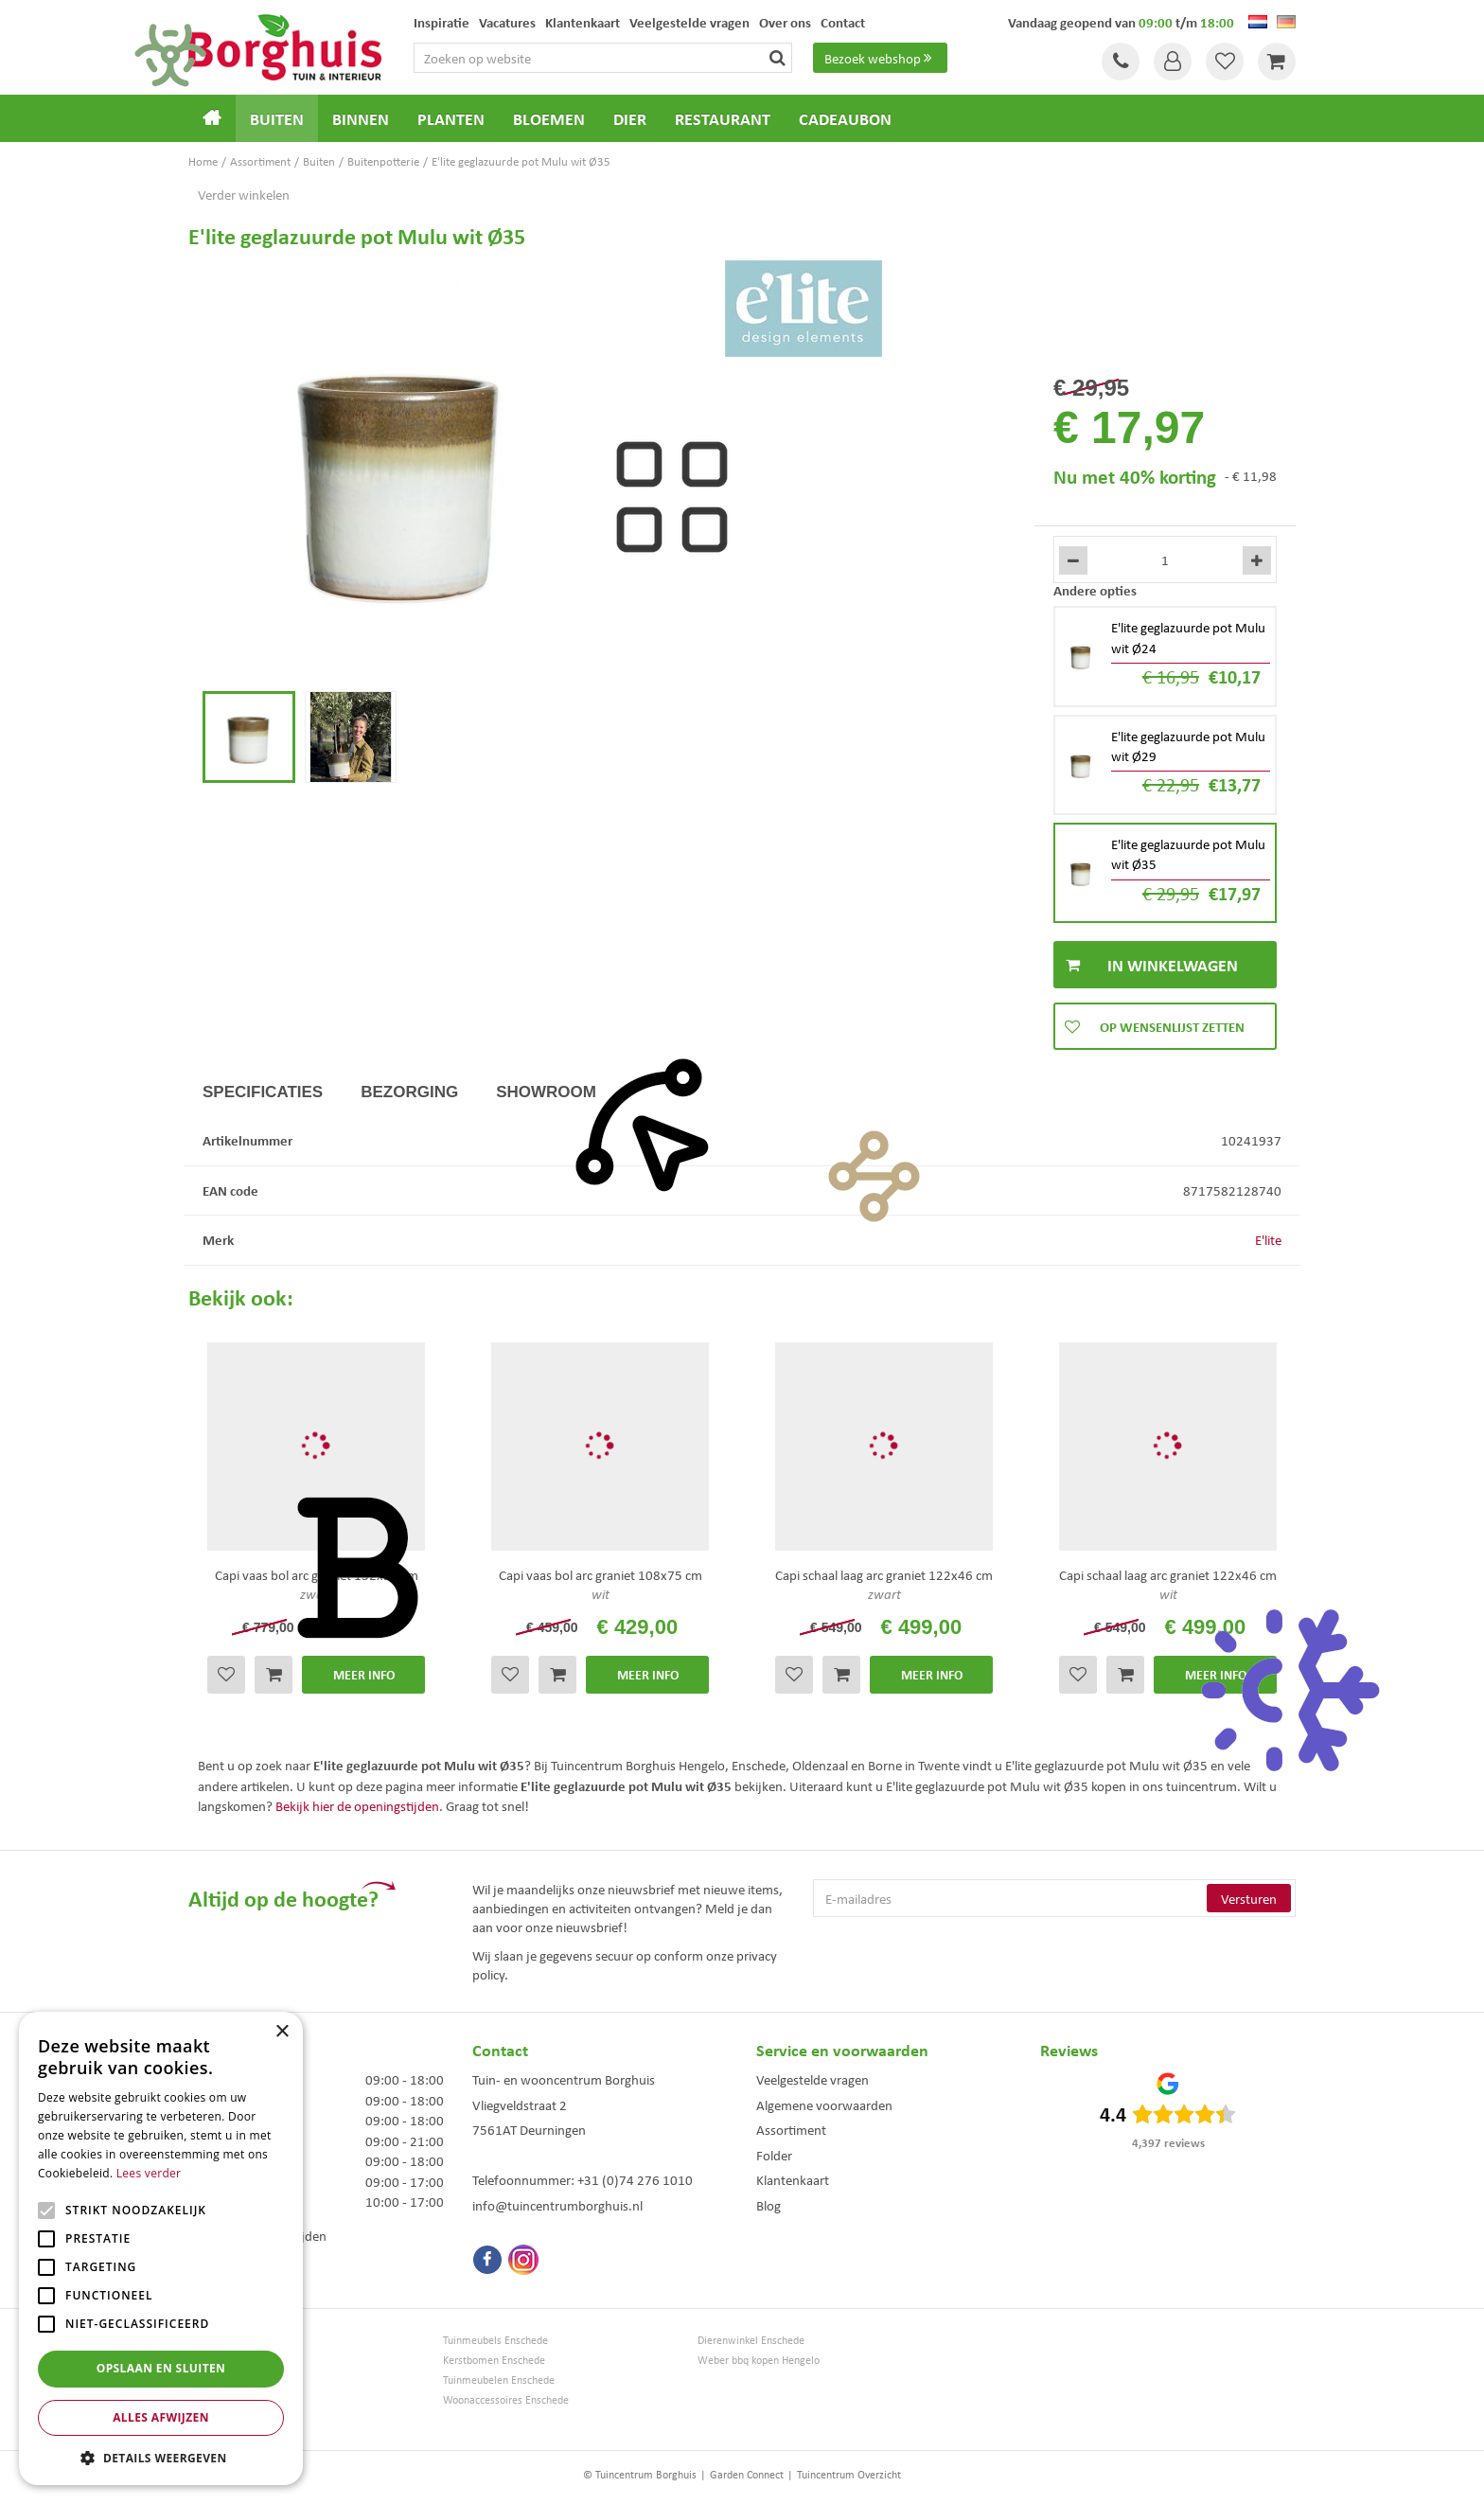 The height and width of the screenshot is (2504, 1484). Describe the element at coordinates (170, 55) in the screenshot. I see `indicates hazardous or dangerous content` at that location.